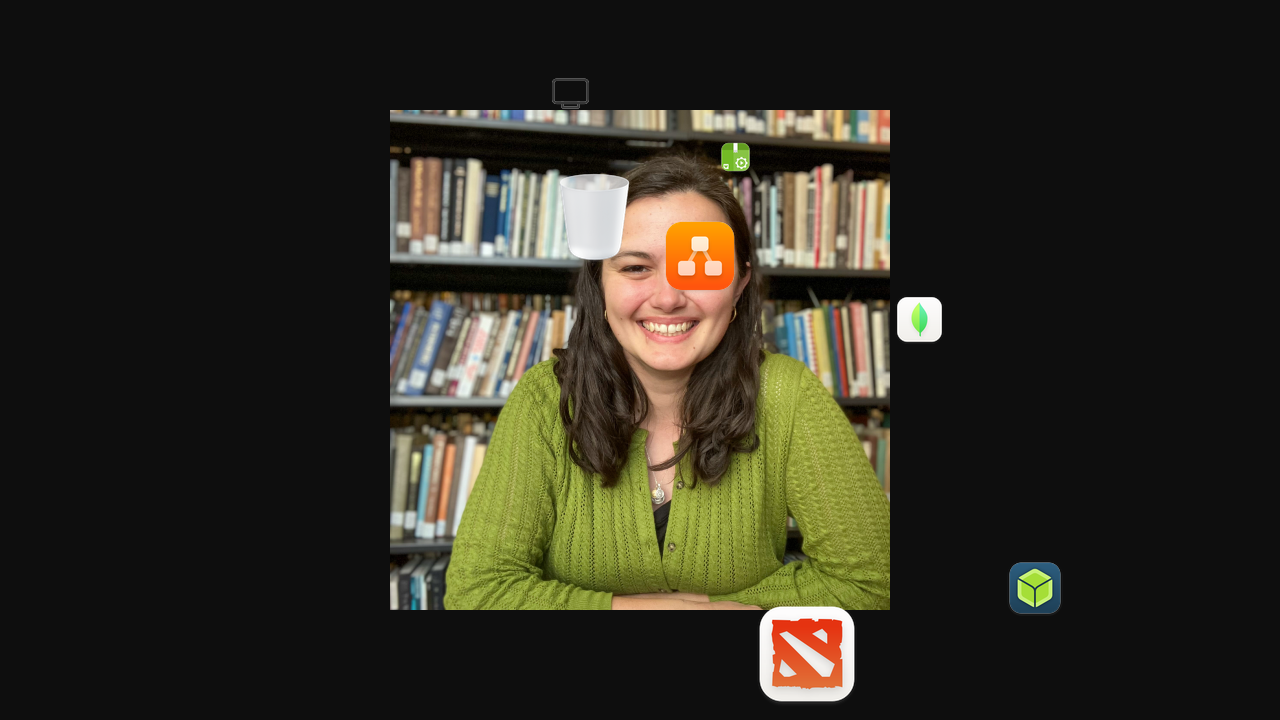  Describe the element at coordinates (700, 256) in the screenshot. I see `open draw.io diagramming app` at that location.